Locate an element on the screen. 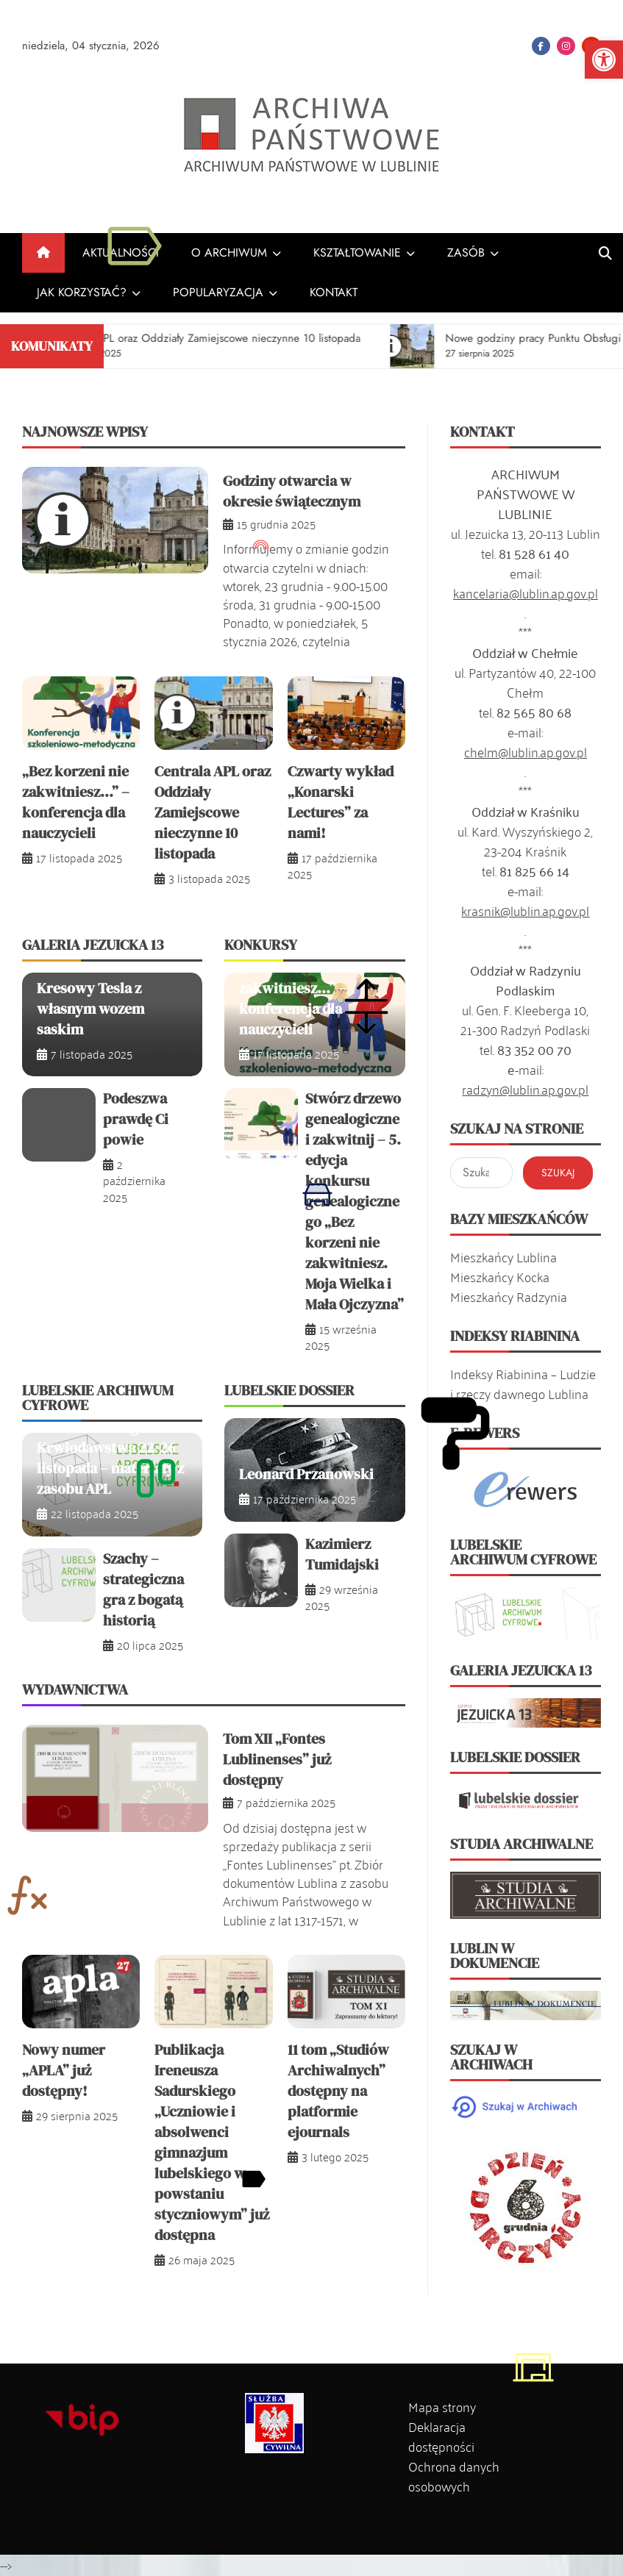  insert a mathematical function or formula is located at coordinates (27, 1895).